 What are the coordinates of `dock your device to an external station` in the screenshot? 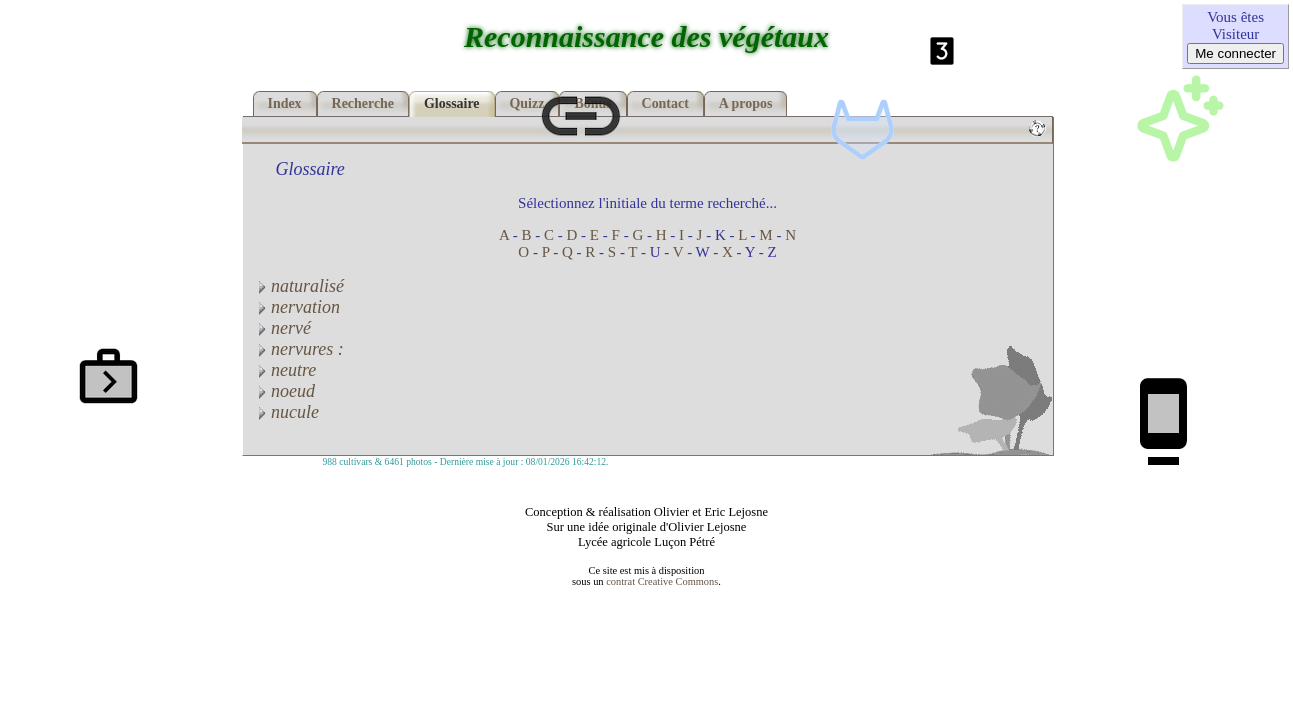 It's located at (1163, 421).